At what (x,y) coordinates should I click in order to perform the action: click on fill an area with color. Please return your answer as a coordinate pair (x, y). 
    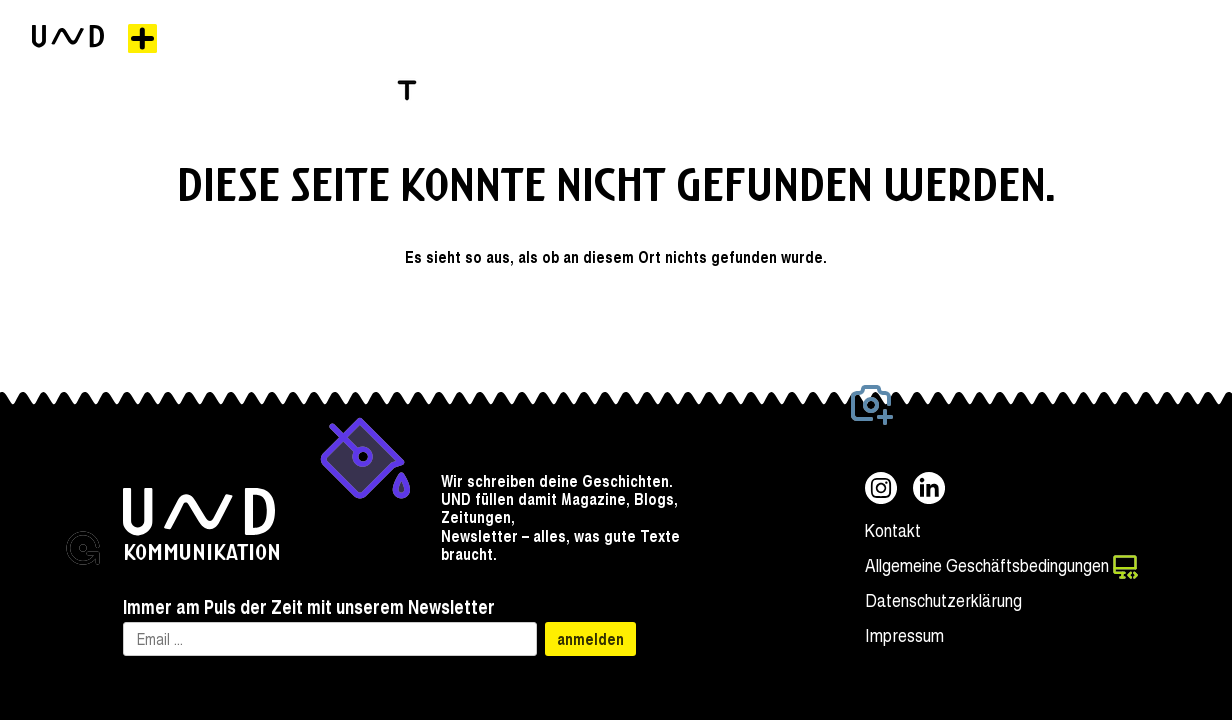
    Looking at the image, I should click on (364, 461).